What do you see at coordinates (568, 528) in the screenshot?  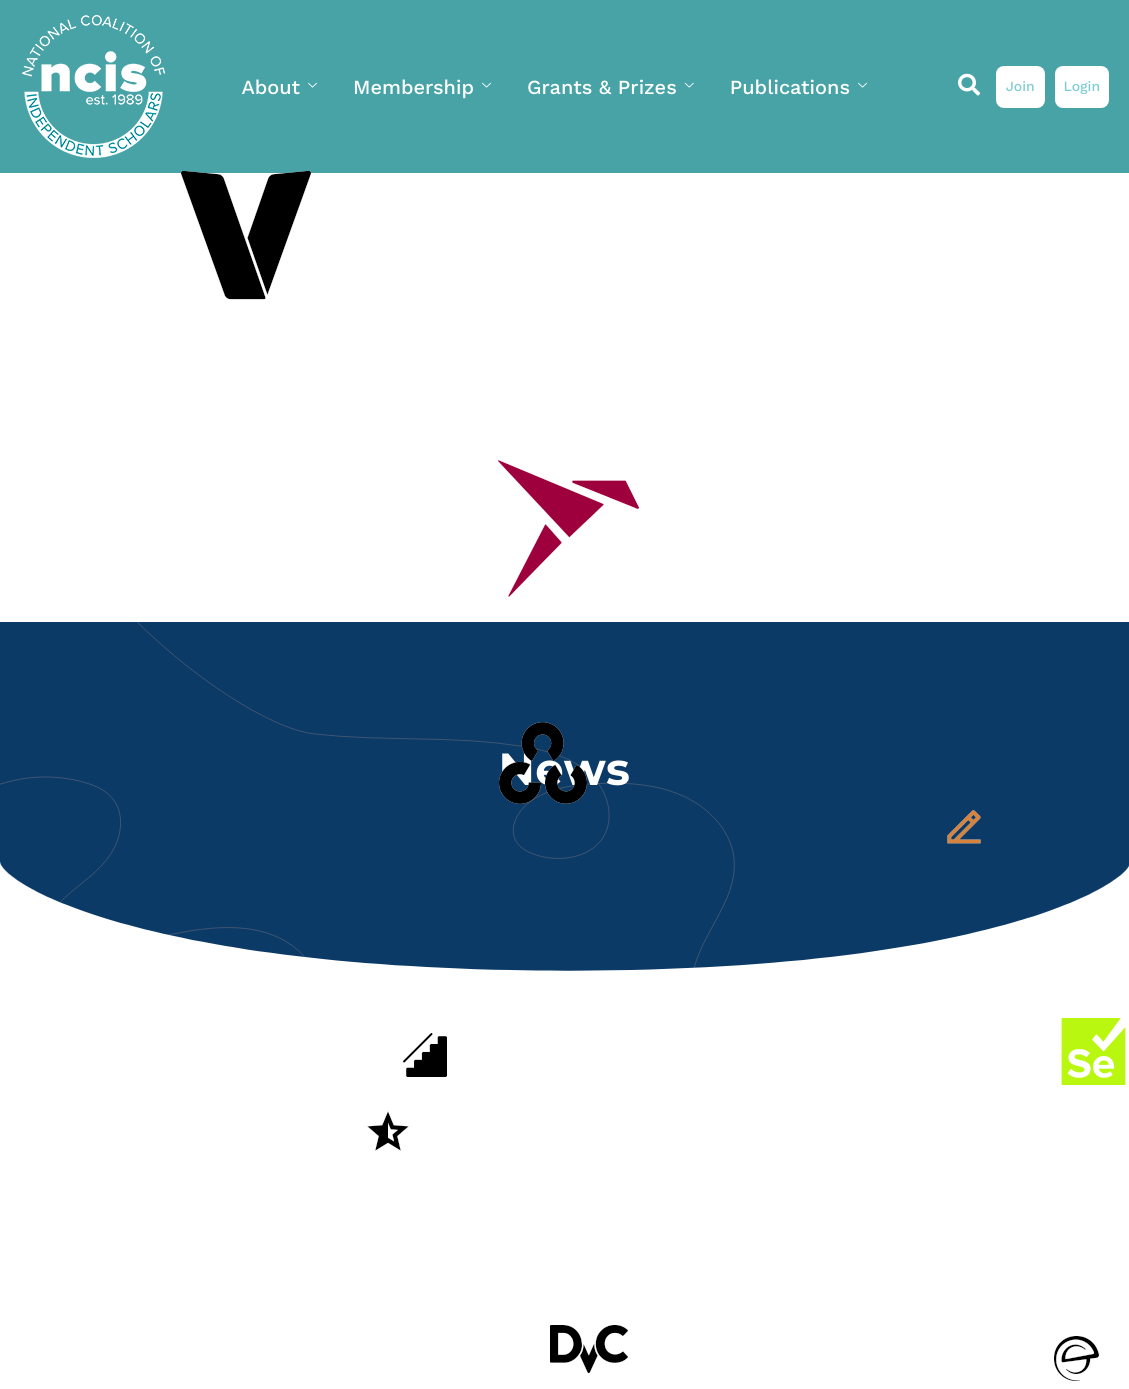 I see `open snapcraft app store` at bounding box center [568, 528].